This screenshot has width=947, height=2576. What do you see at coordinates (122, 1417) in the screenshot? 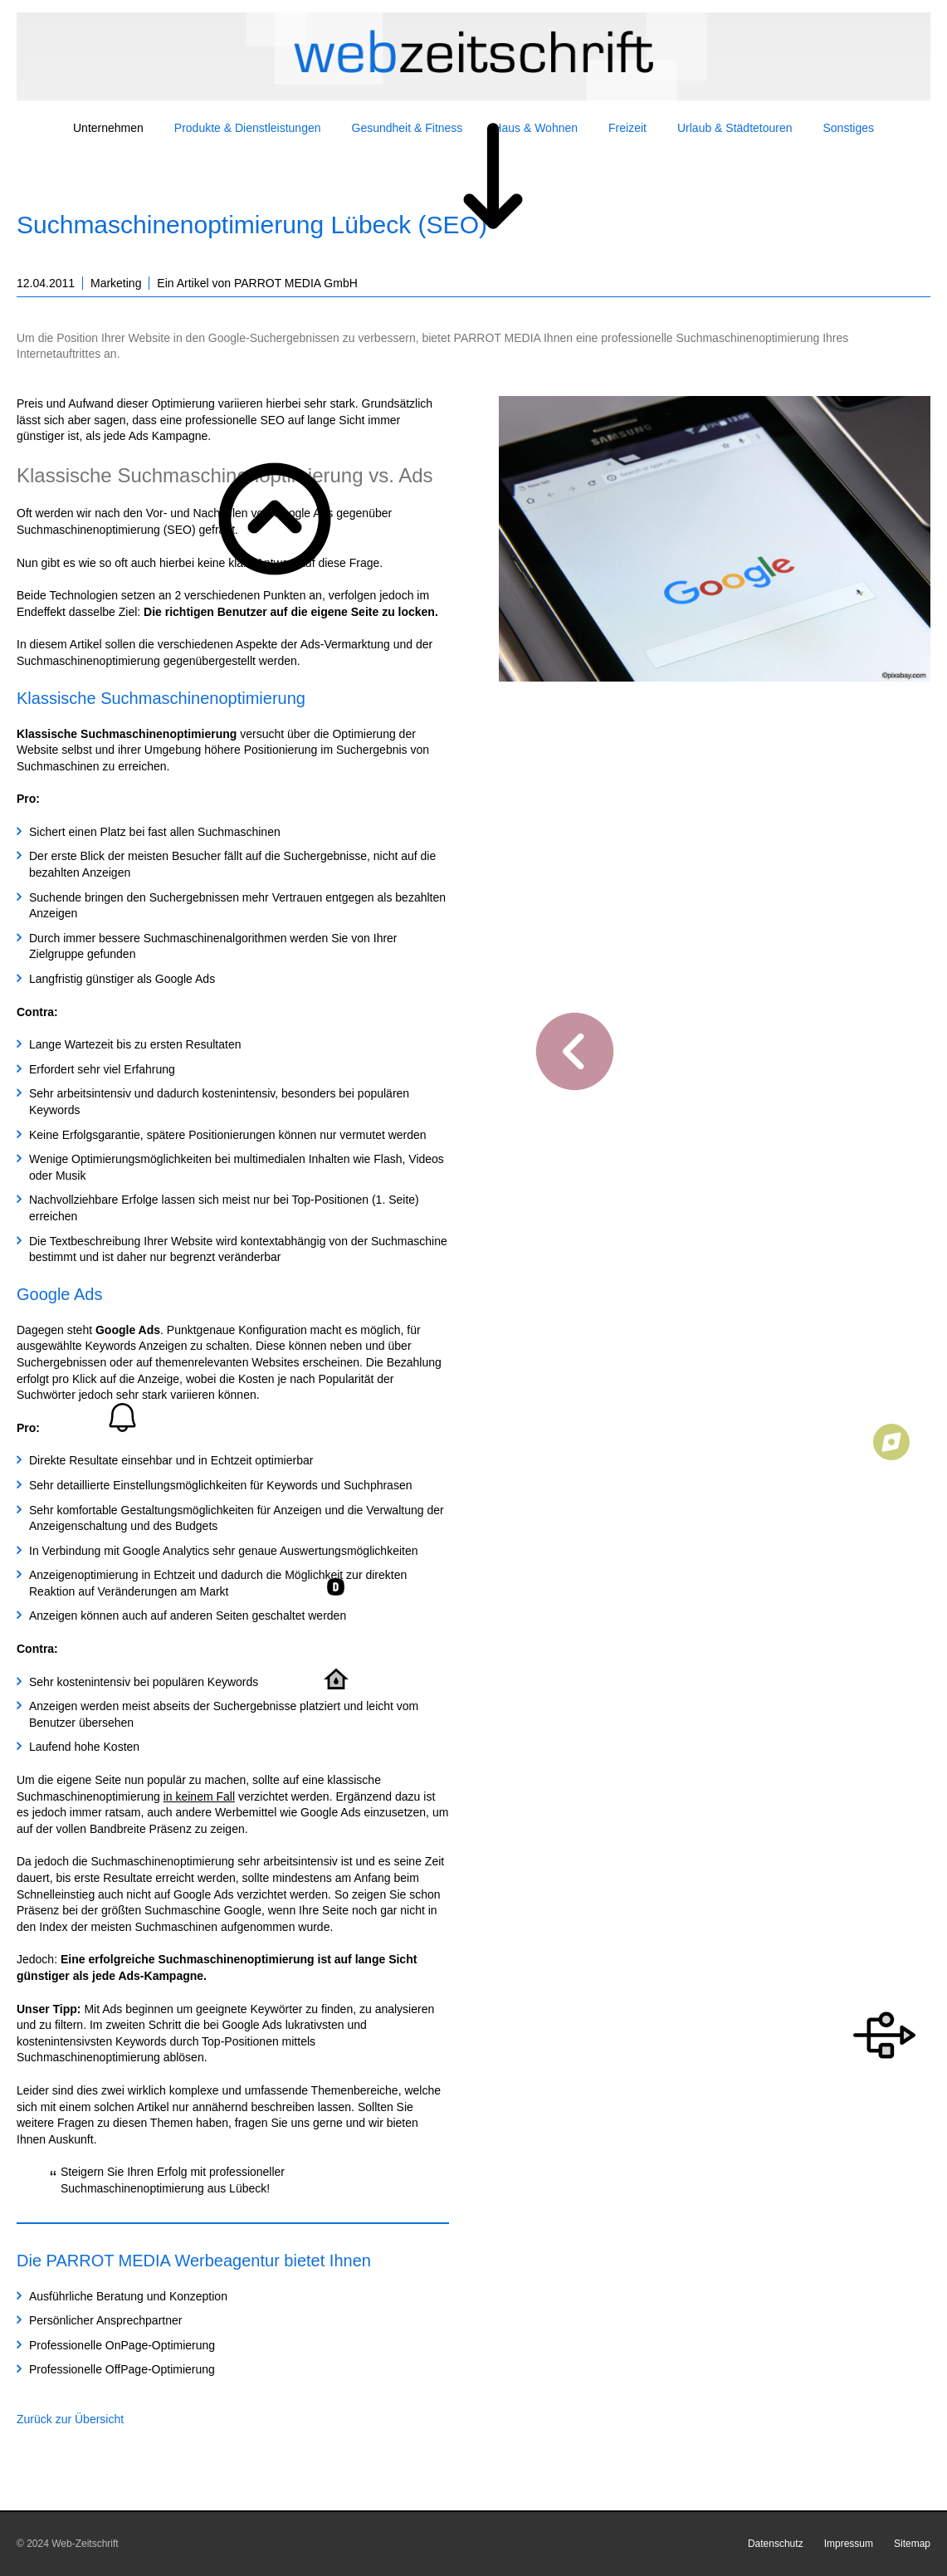
I see `view notifications` at bounding box center [122, 1417].